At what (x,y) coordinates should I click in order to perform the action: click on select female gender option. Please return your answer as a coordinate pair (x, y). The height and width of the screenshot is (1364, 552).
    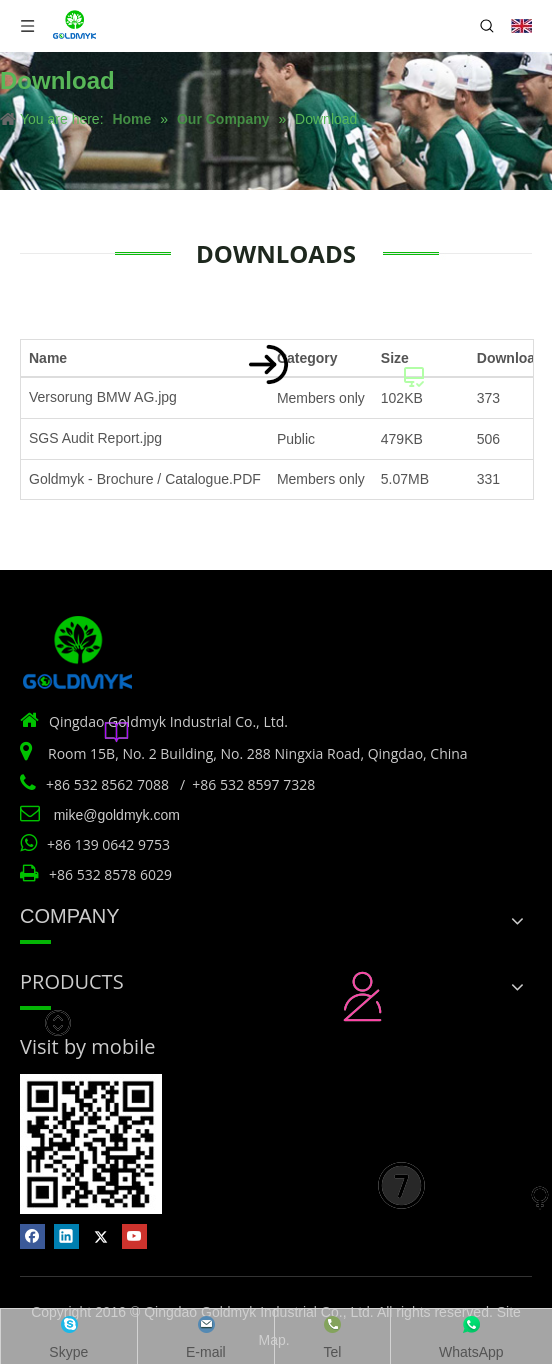
    Looking at the image, I should click on (540, 1198).